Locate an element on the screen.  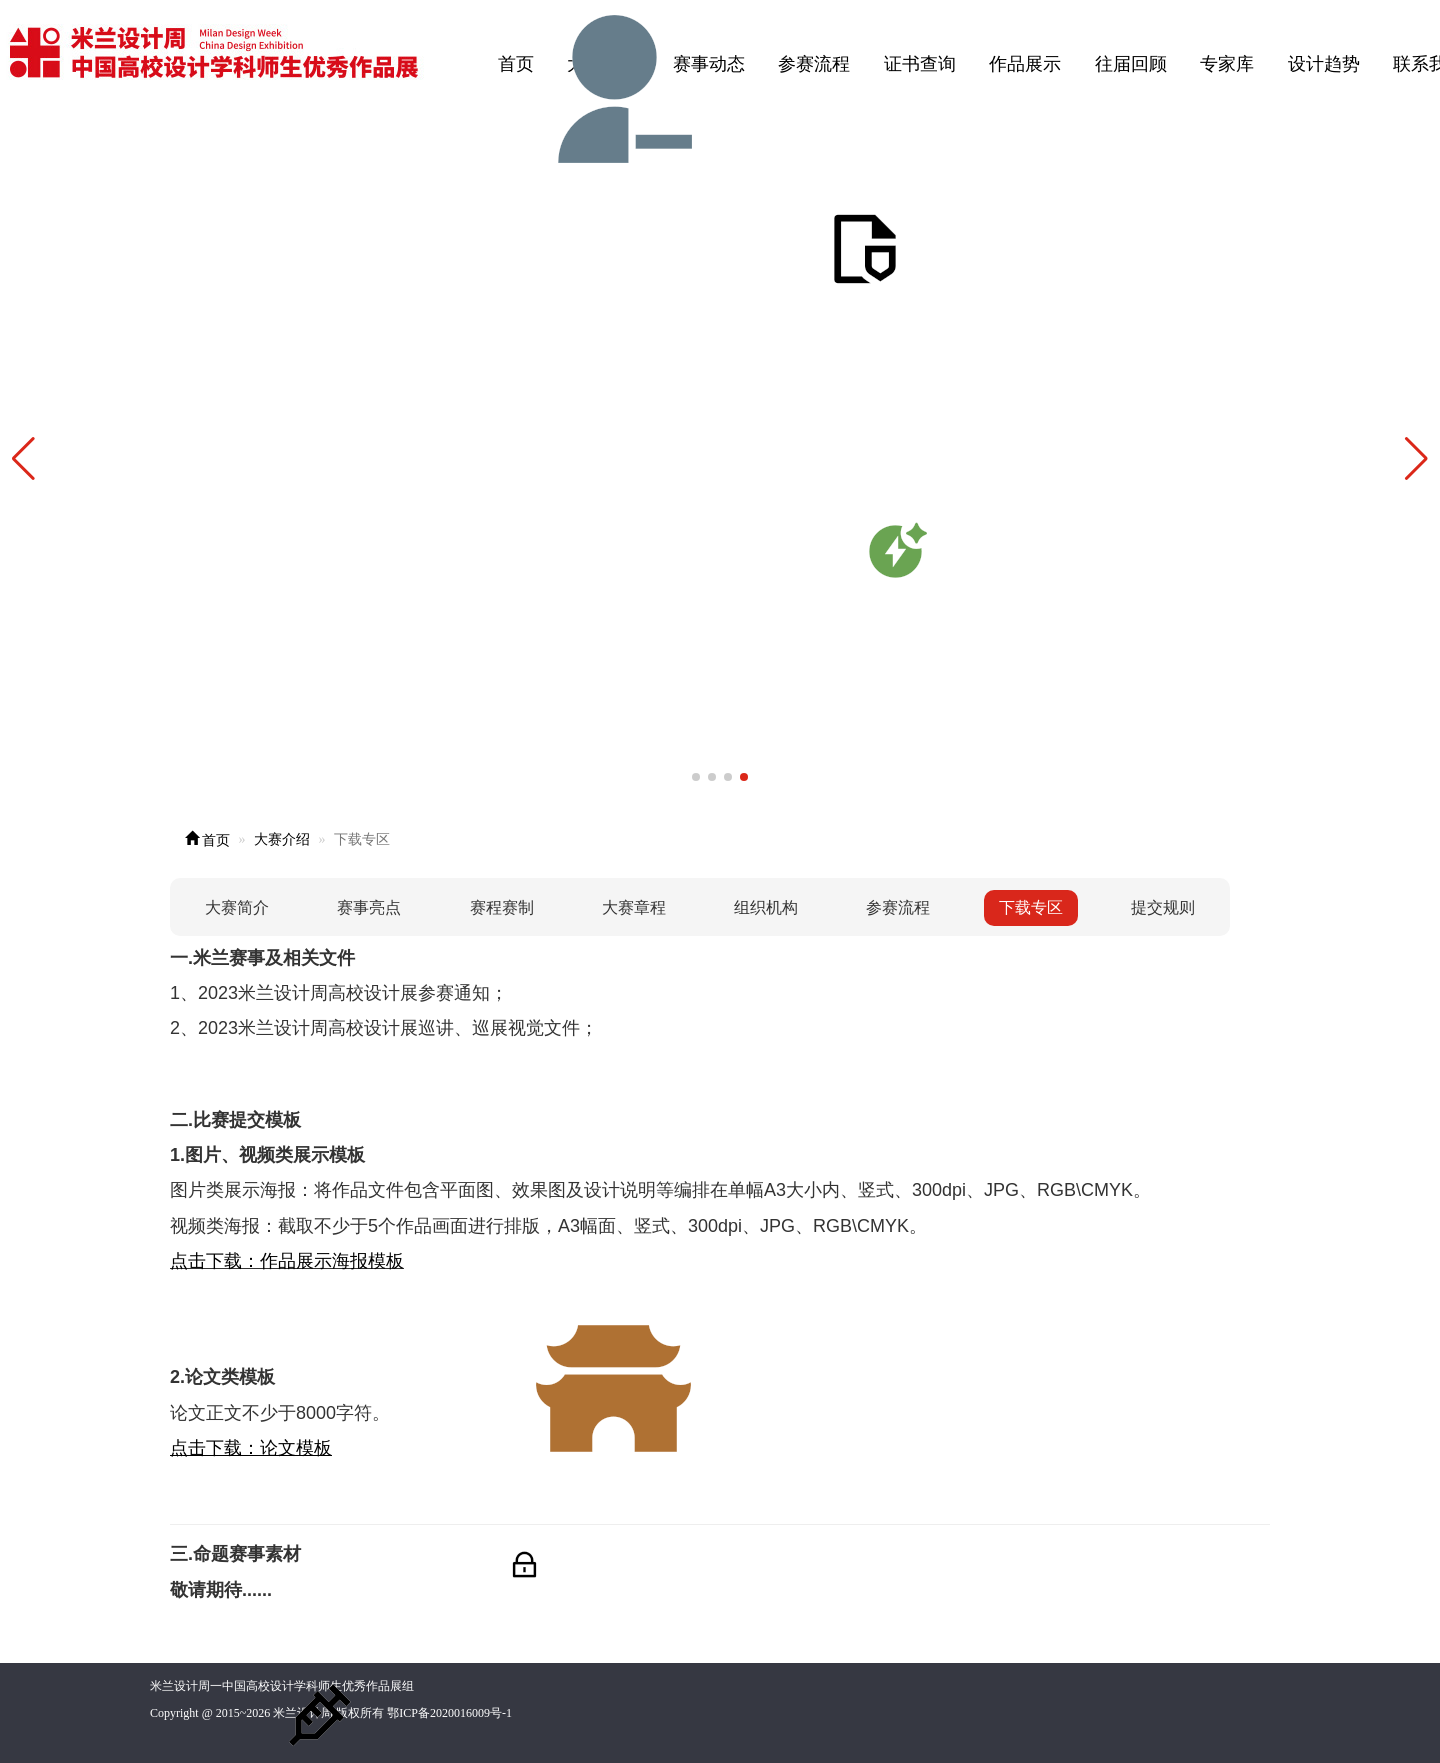
view protected or secured document is located at coordinates (865, 249).